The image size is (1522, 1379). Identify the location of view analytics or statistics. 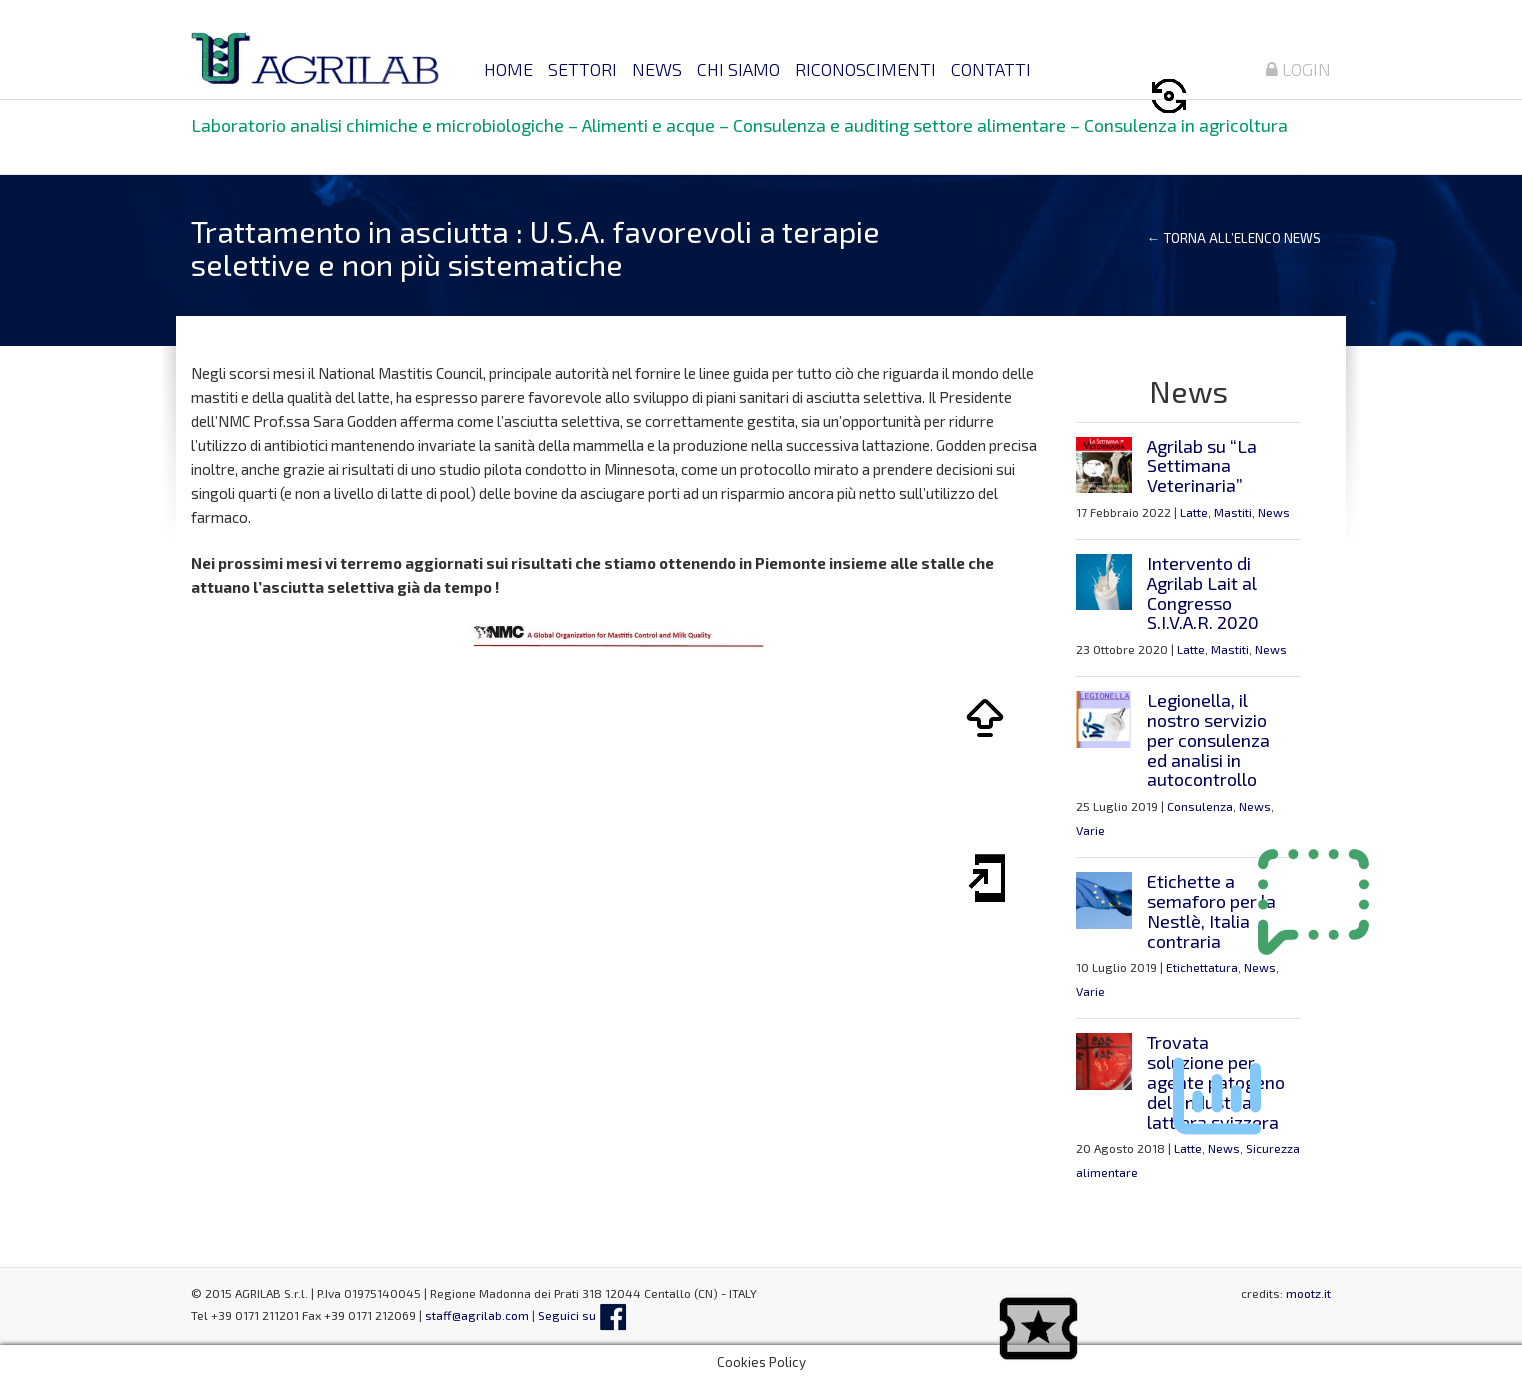
(1217, 1096).